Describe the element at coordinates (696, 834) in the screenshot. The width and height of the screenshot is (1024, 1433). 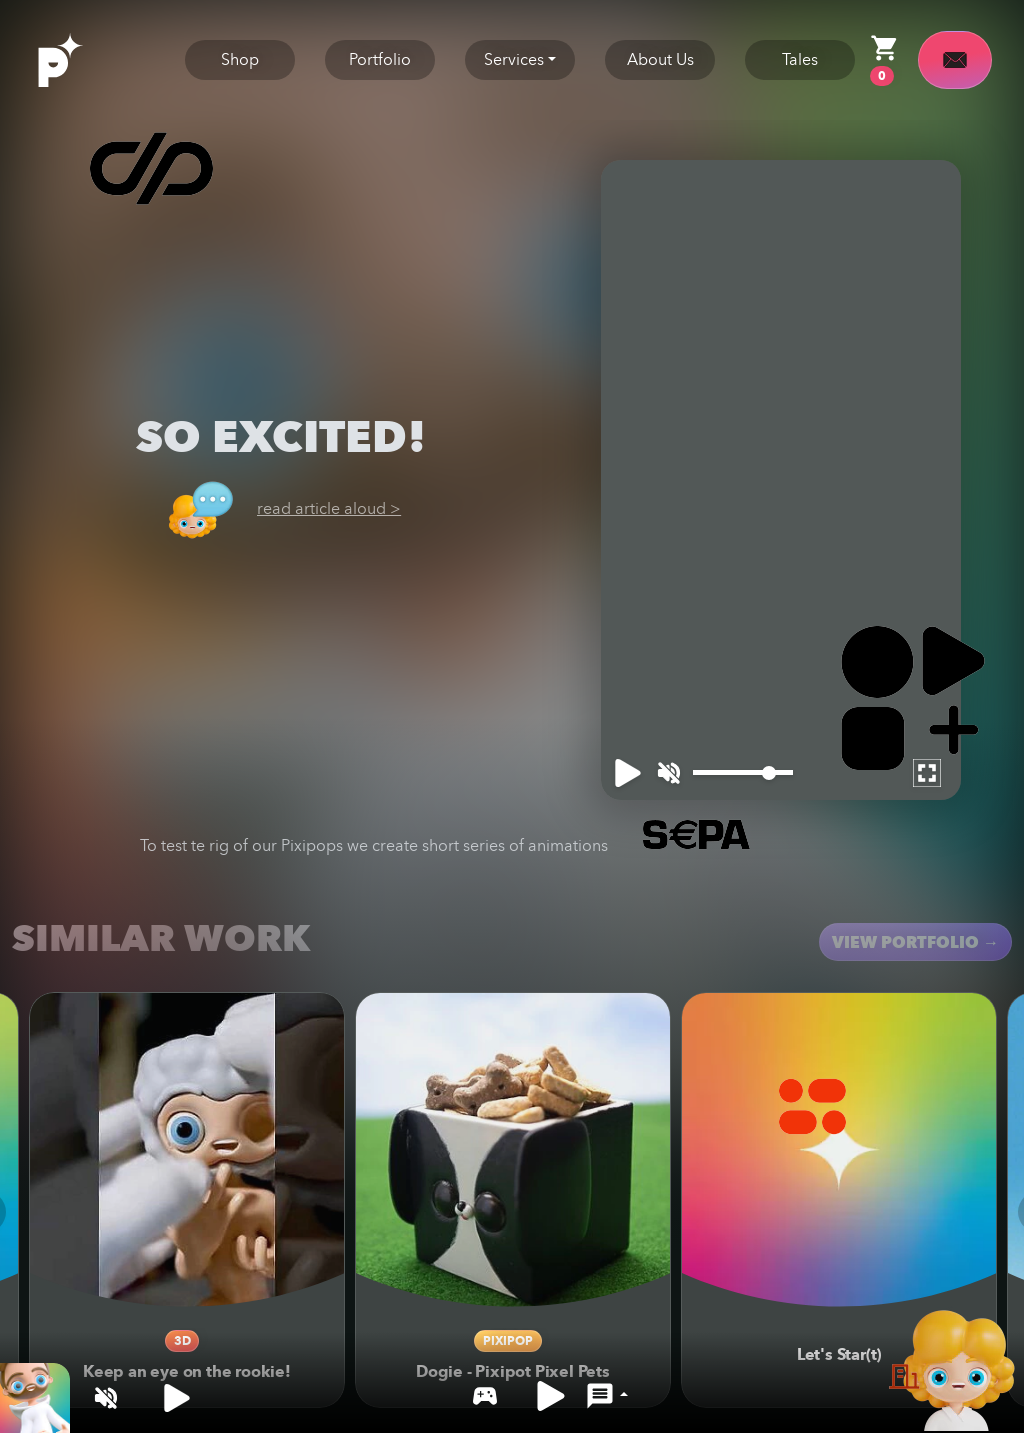
I see `indicates SEPA payment method available` at that location.